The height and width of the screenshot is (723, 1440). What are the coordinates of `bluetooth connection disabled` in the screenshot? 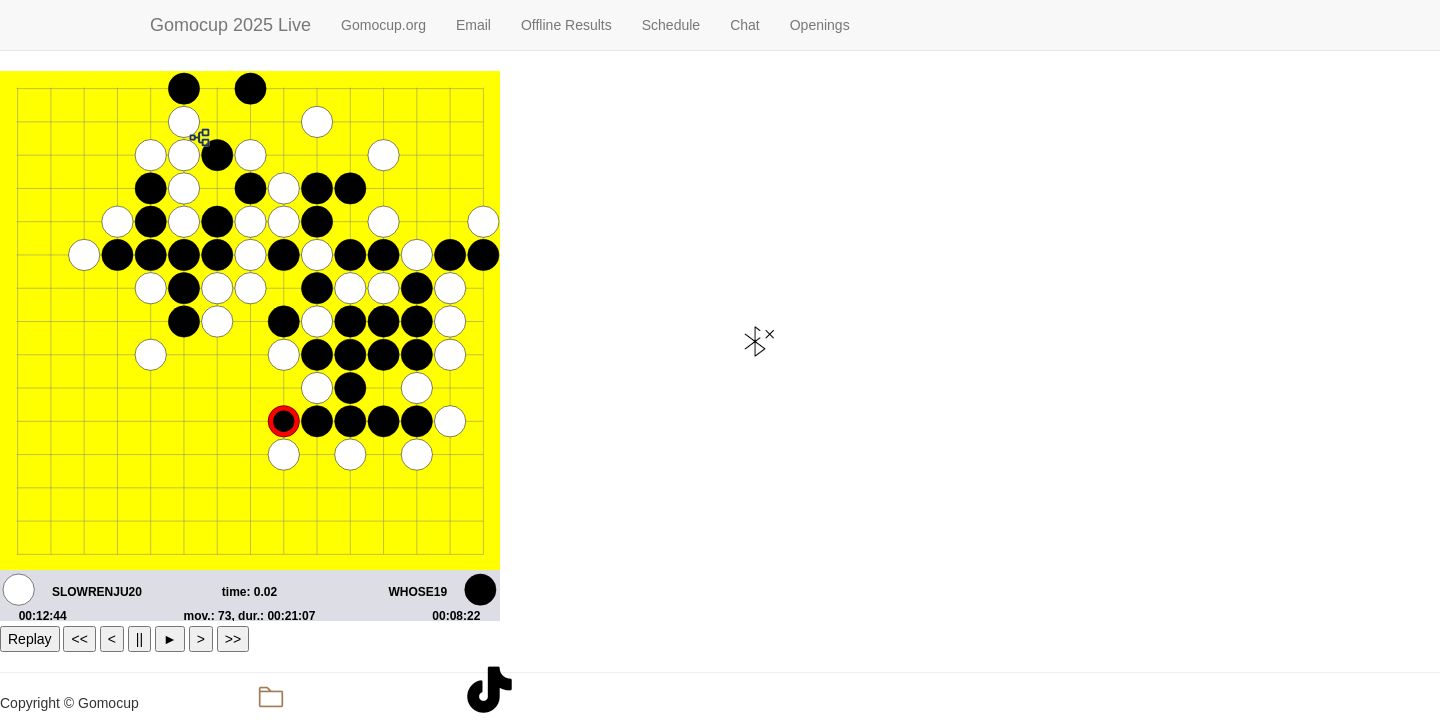 It's located at (757, 341).